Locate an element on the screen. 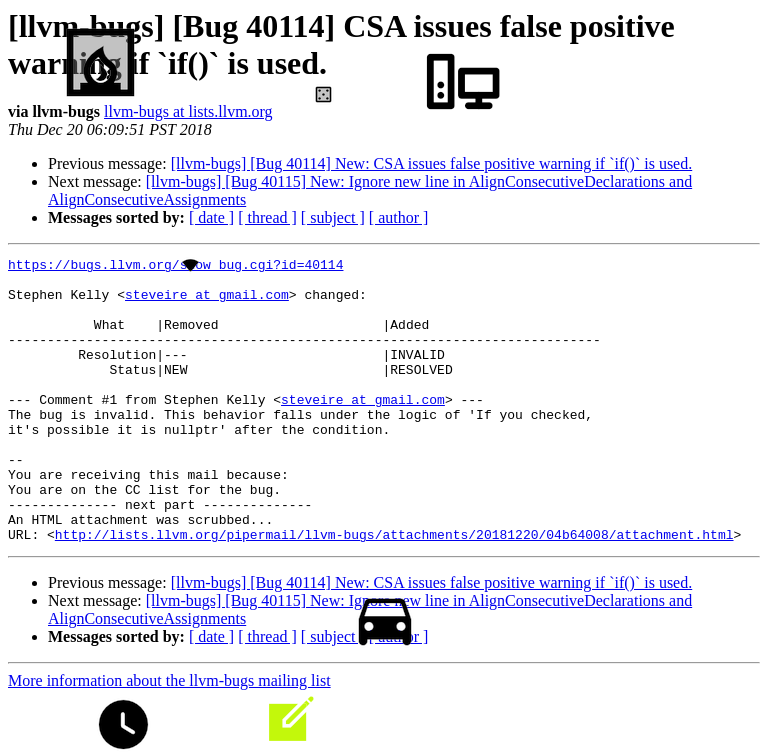 This screenshot has width=768, height=755. access casino or gambling games is located at coordinates (323, 94).